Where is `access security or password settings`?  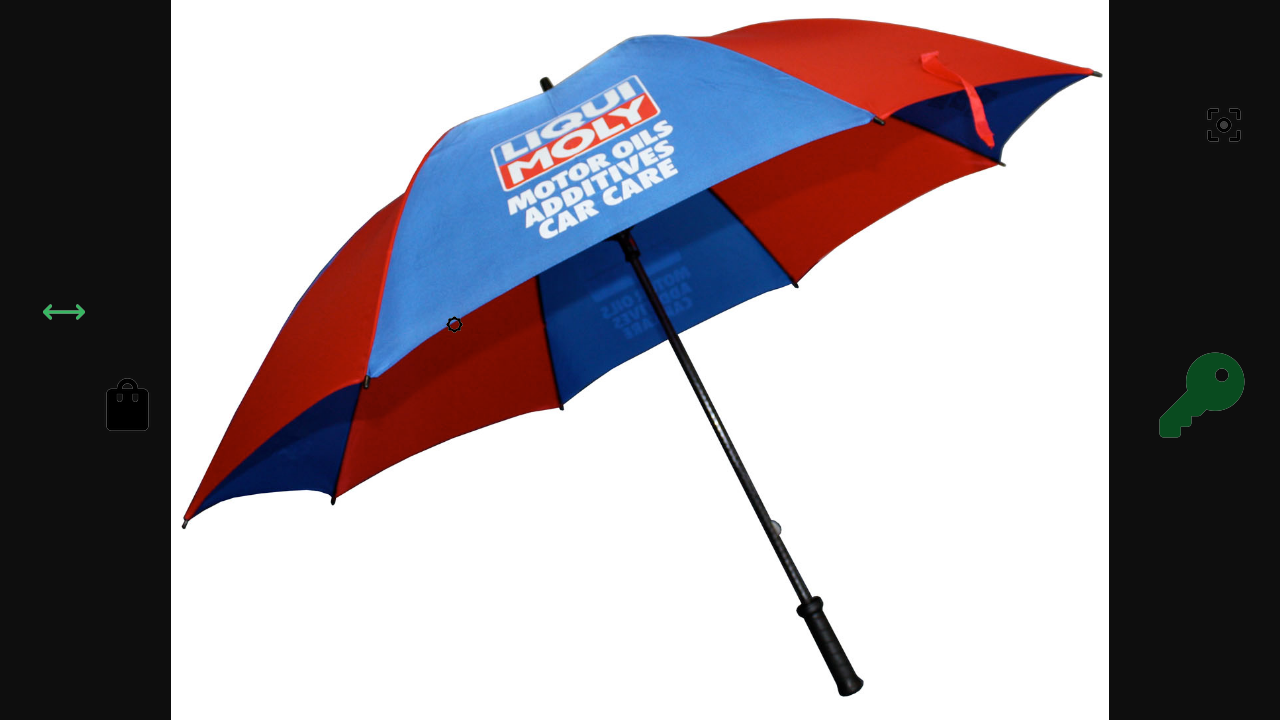 access security or password settings is located at coordinates (1202, 395).